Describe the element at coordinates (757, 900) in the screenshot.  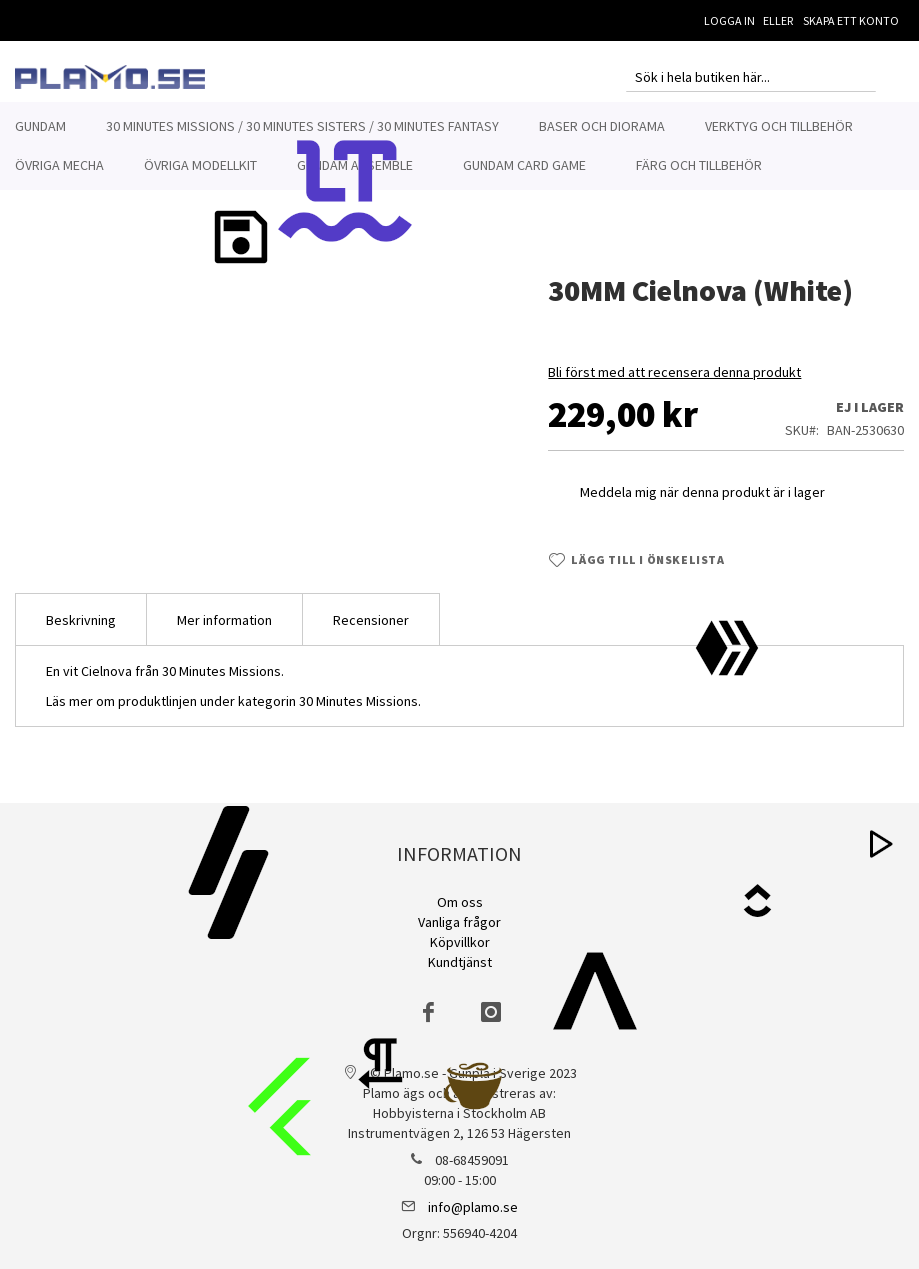
I see `open clickup app` at that location.